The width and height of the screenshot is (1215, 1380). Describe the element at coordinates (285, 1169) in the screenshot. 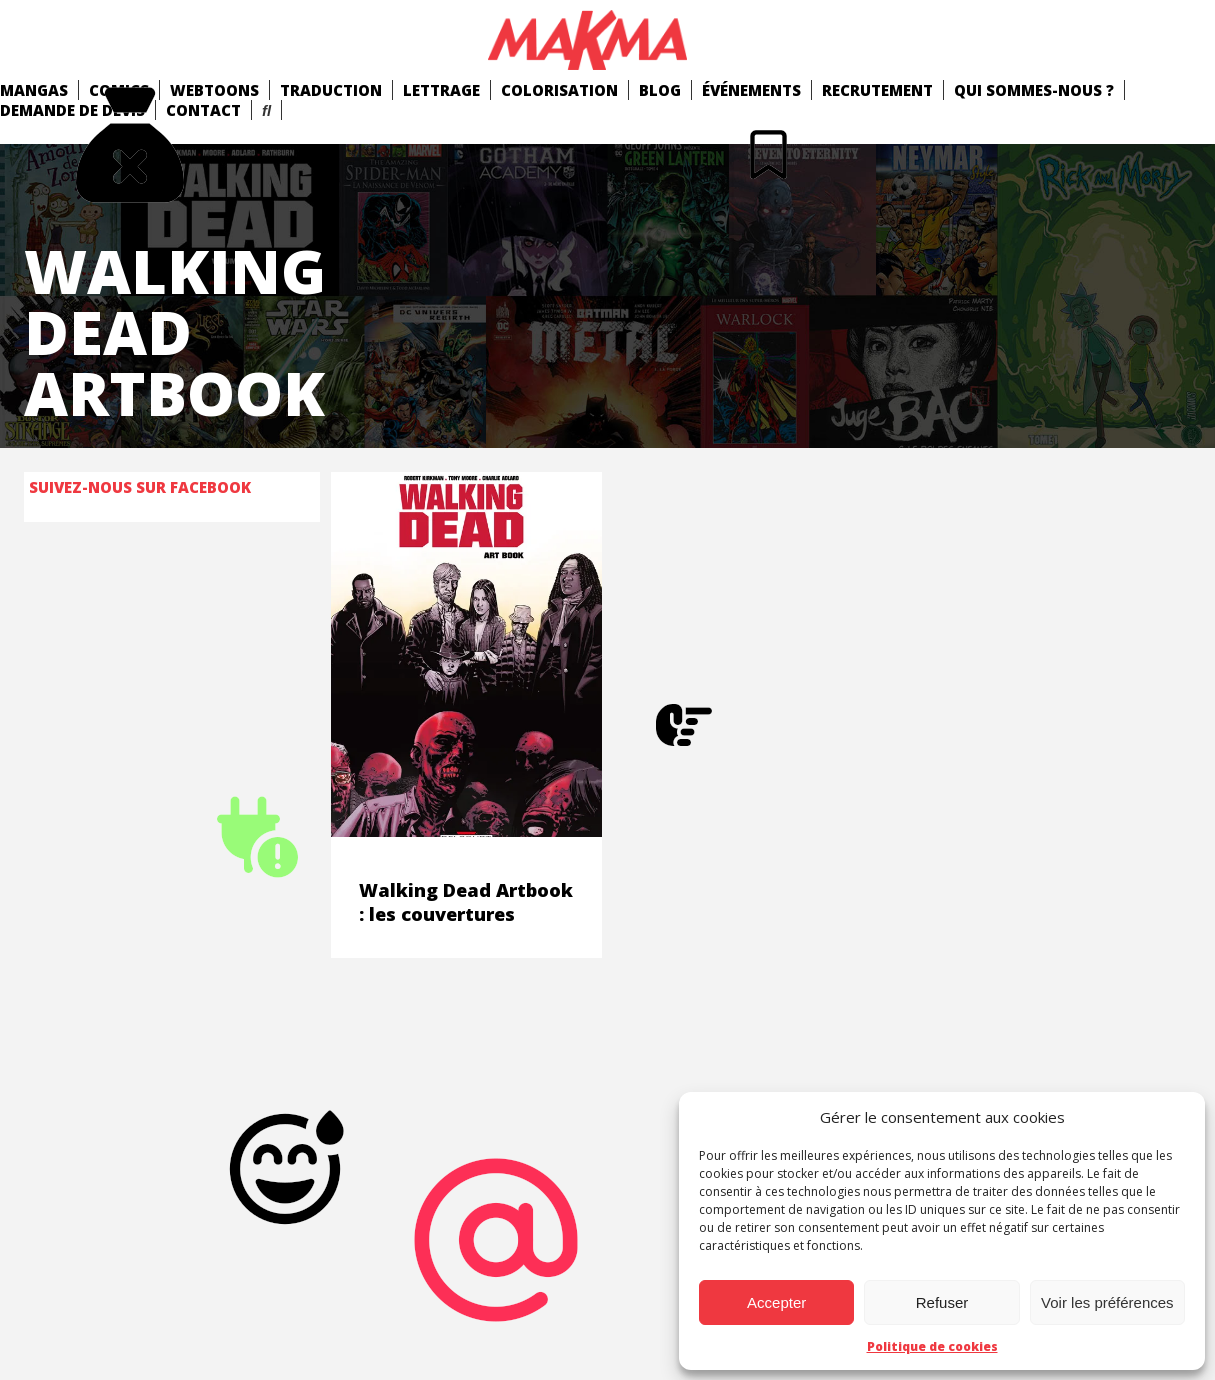

I see `react with a nervous or relieved expression` at that location.